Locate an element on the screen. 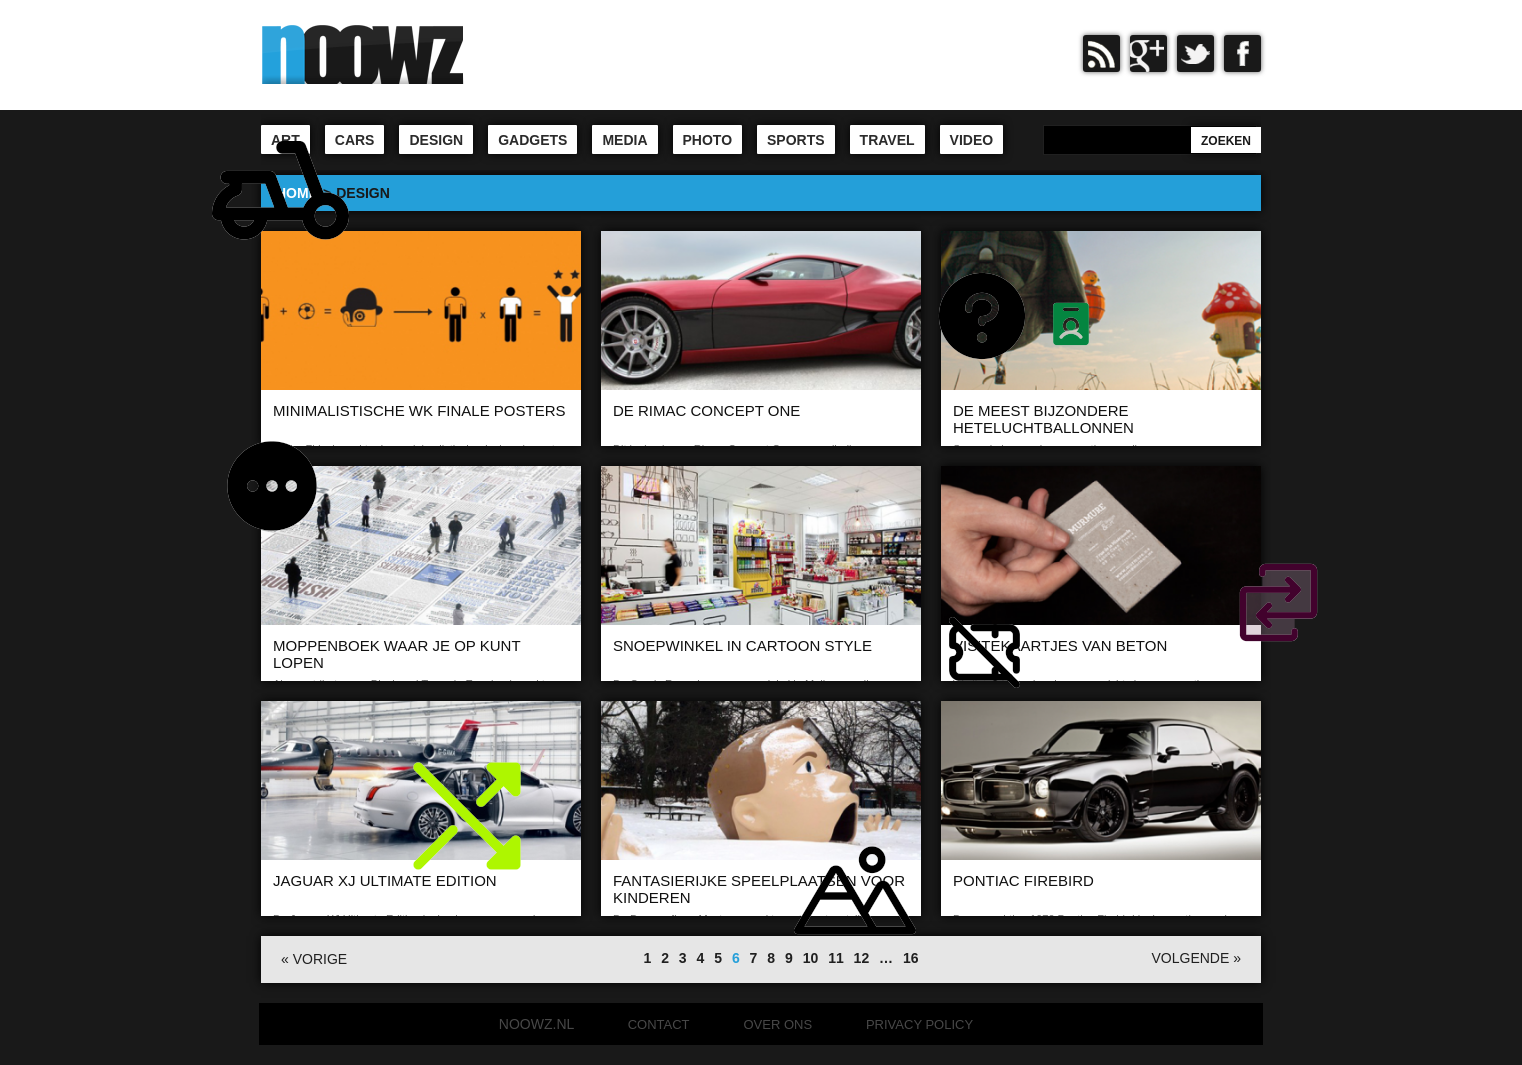 Image resolution: width=1522 pixels, height=1065 pixels. swap or exchange items is located at coordinates (1278, 602).